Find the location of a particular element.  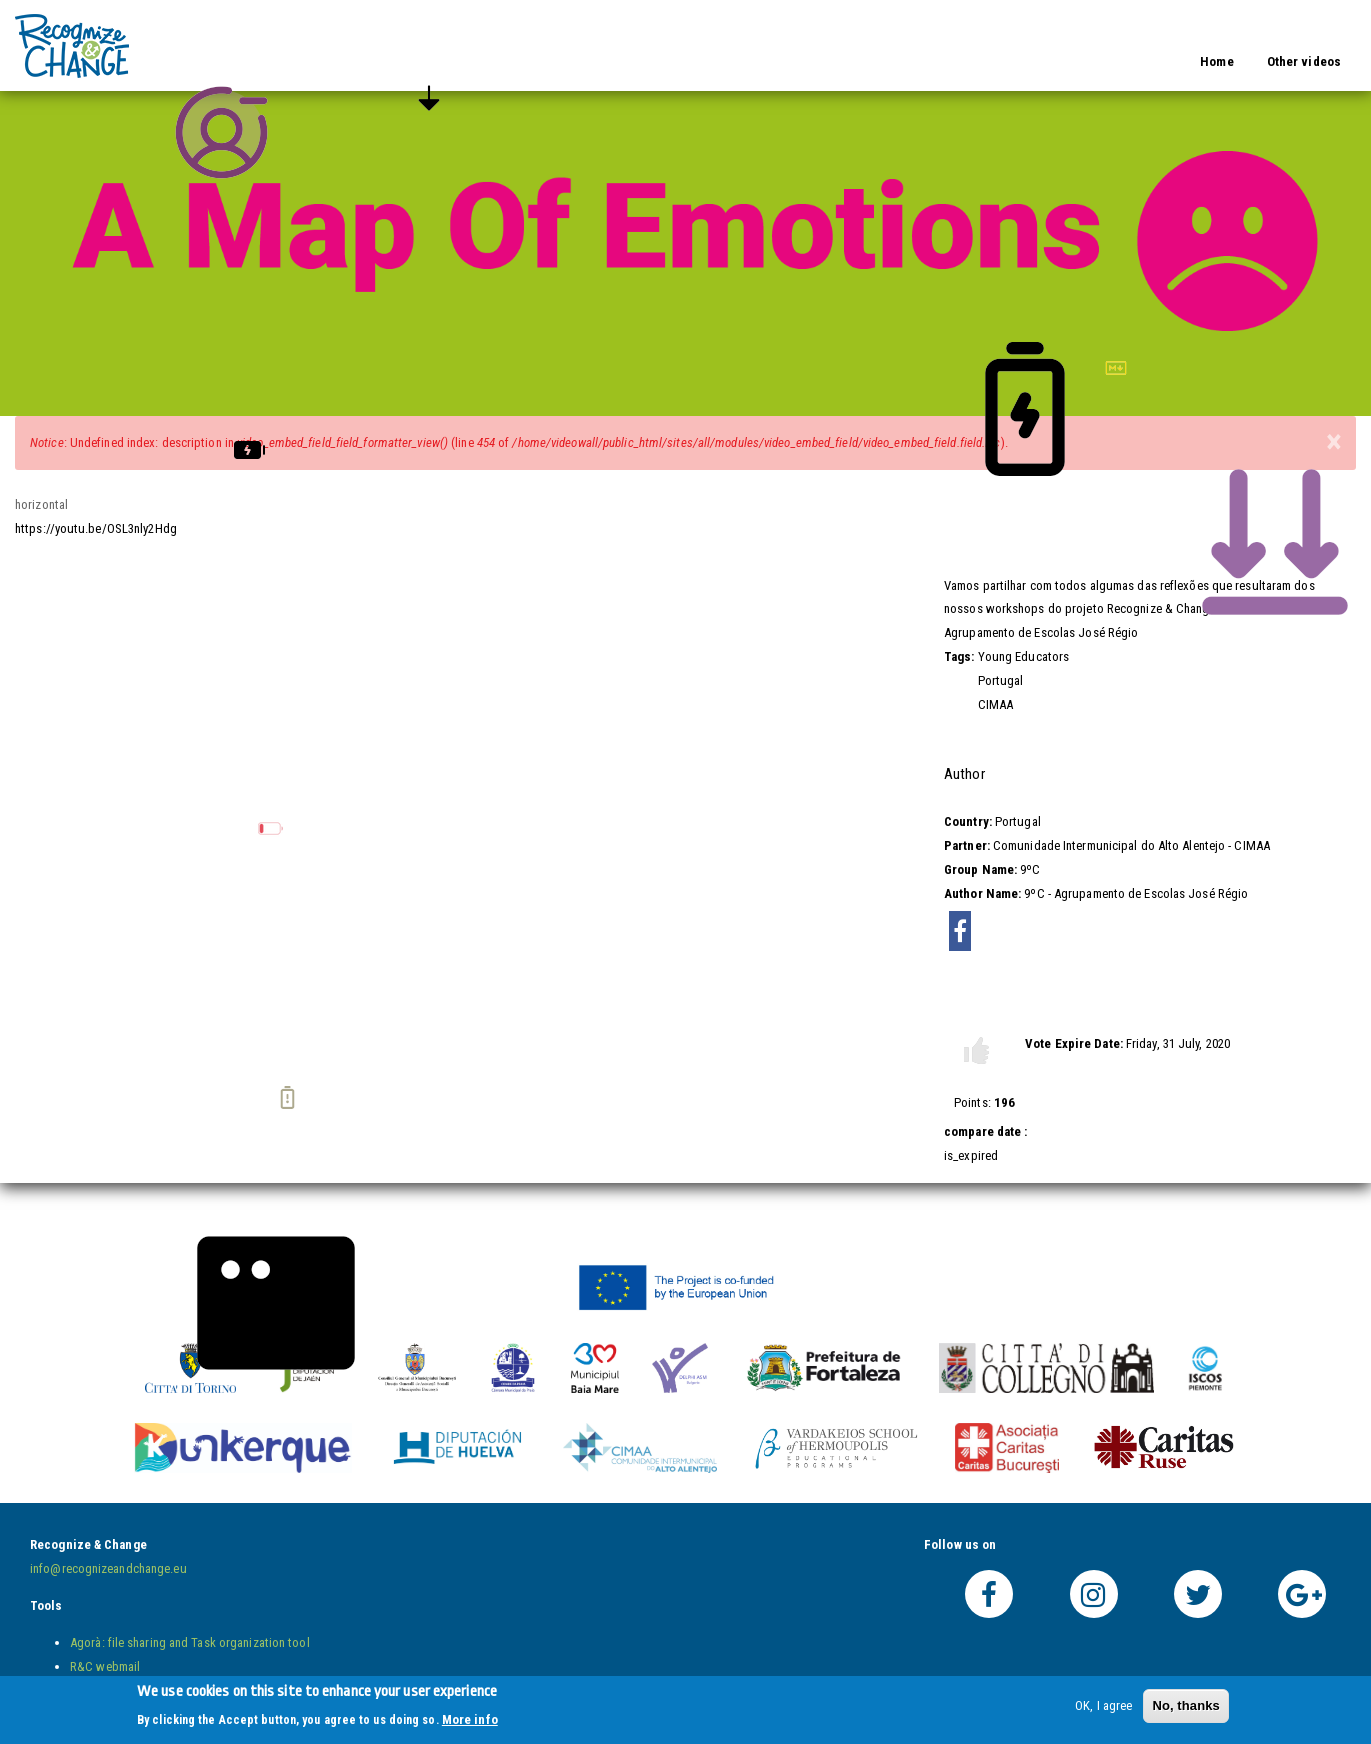

open application window is located at coordinates (276, 1303).